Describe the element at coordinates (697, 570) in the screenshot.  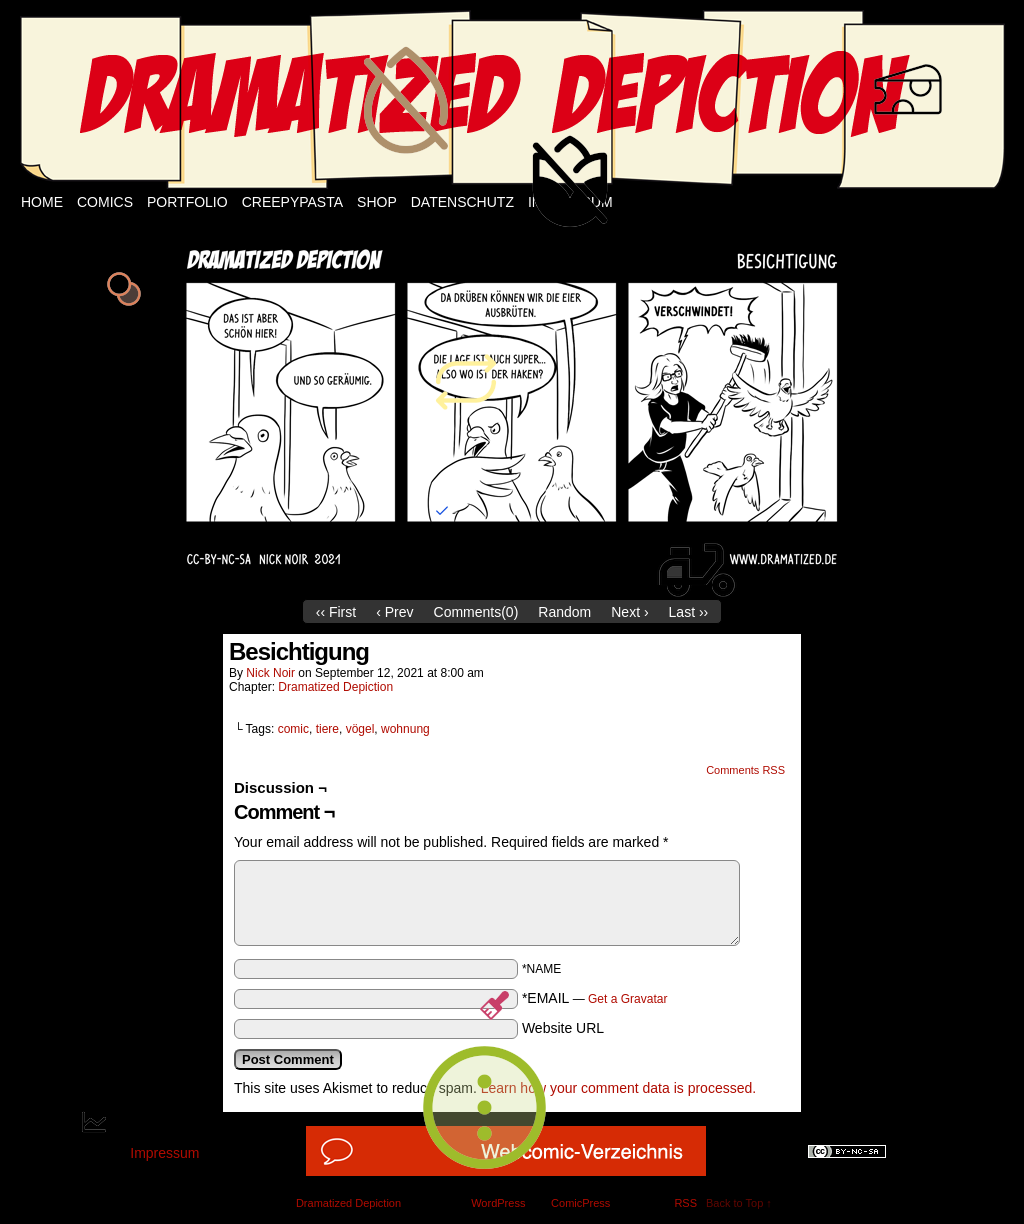
I see `select moped or scooter delivery option` at that location.